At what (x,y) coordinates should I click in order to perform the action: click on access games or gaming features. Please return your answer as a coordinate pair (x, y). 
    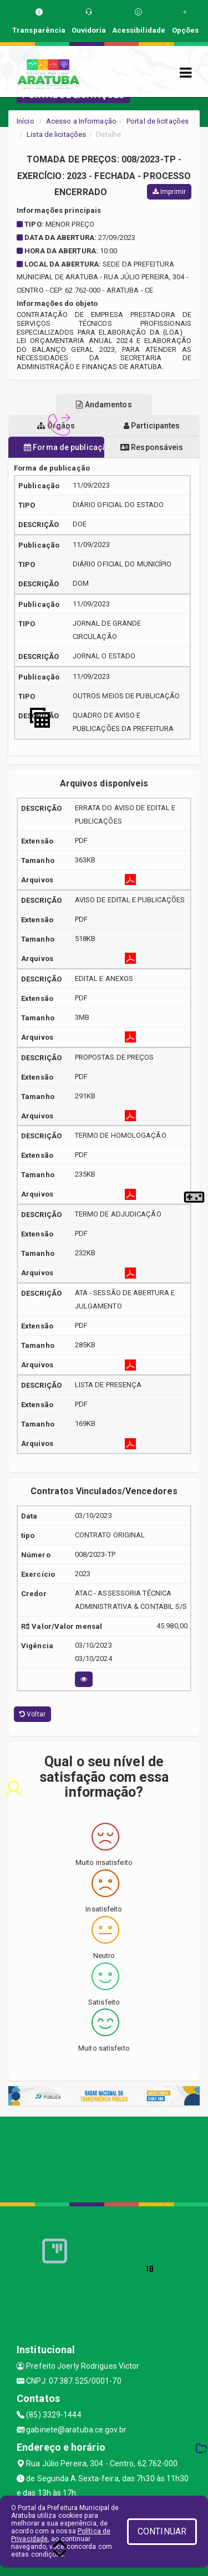
    Looking at the image, I should click on (194, 1197).